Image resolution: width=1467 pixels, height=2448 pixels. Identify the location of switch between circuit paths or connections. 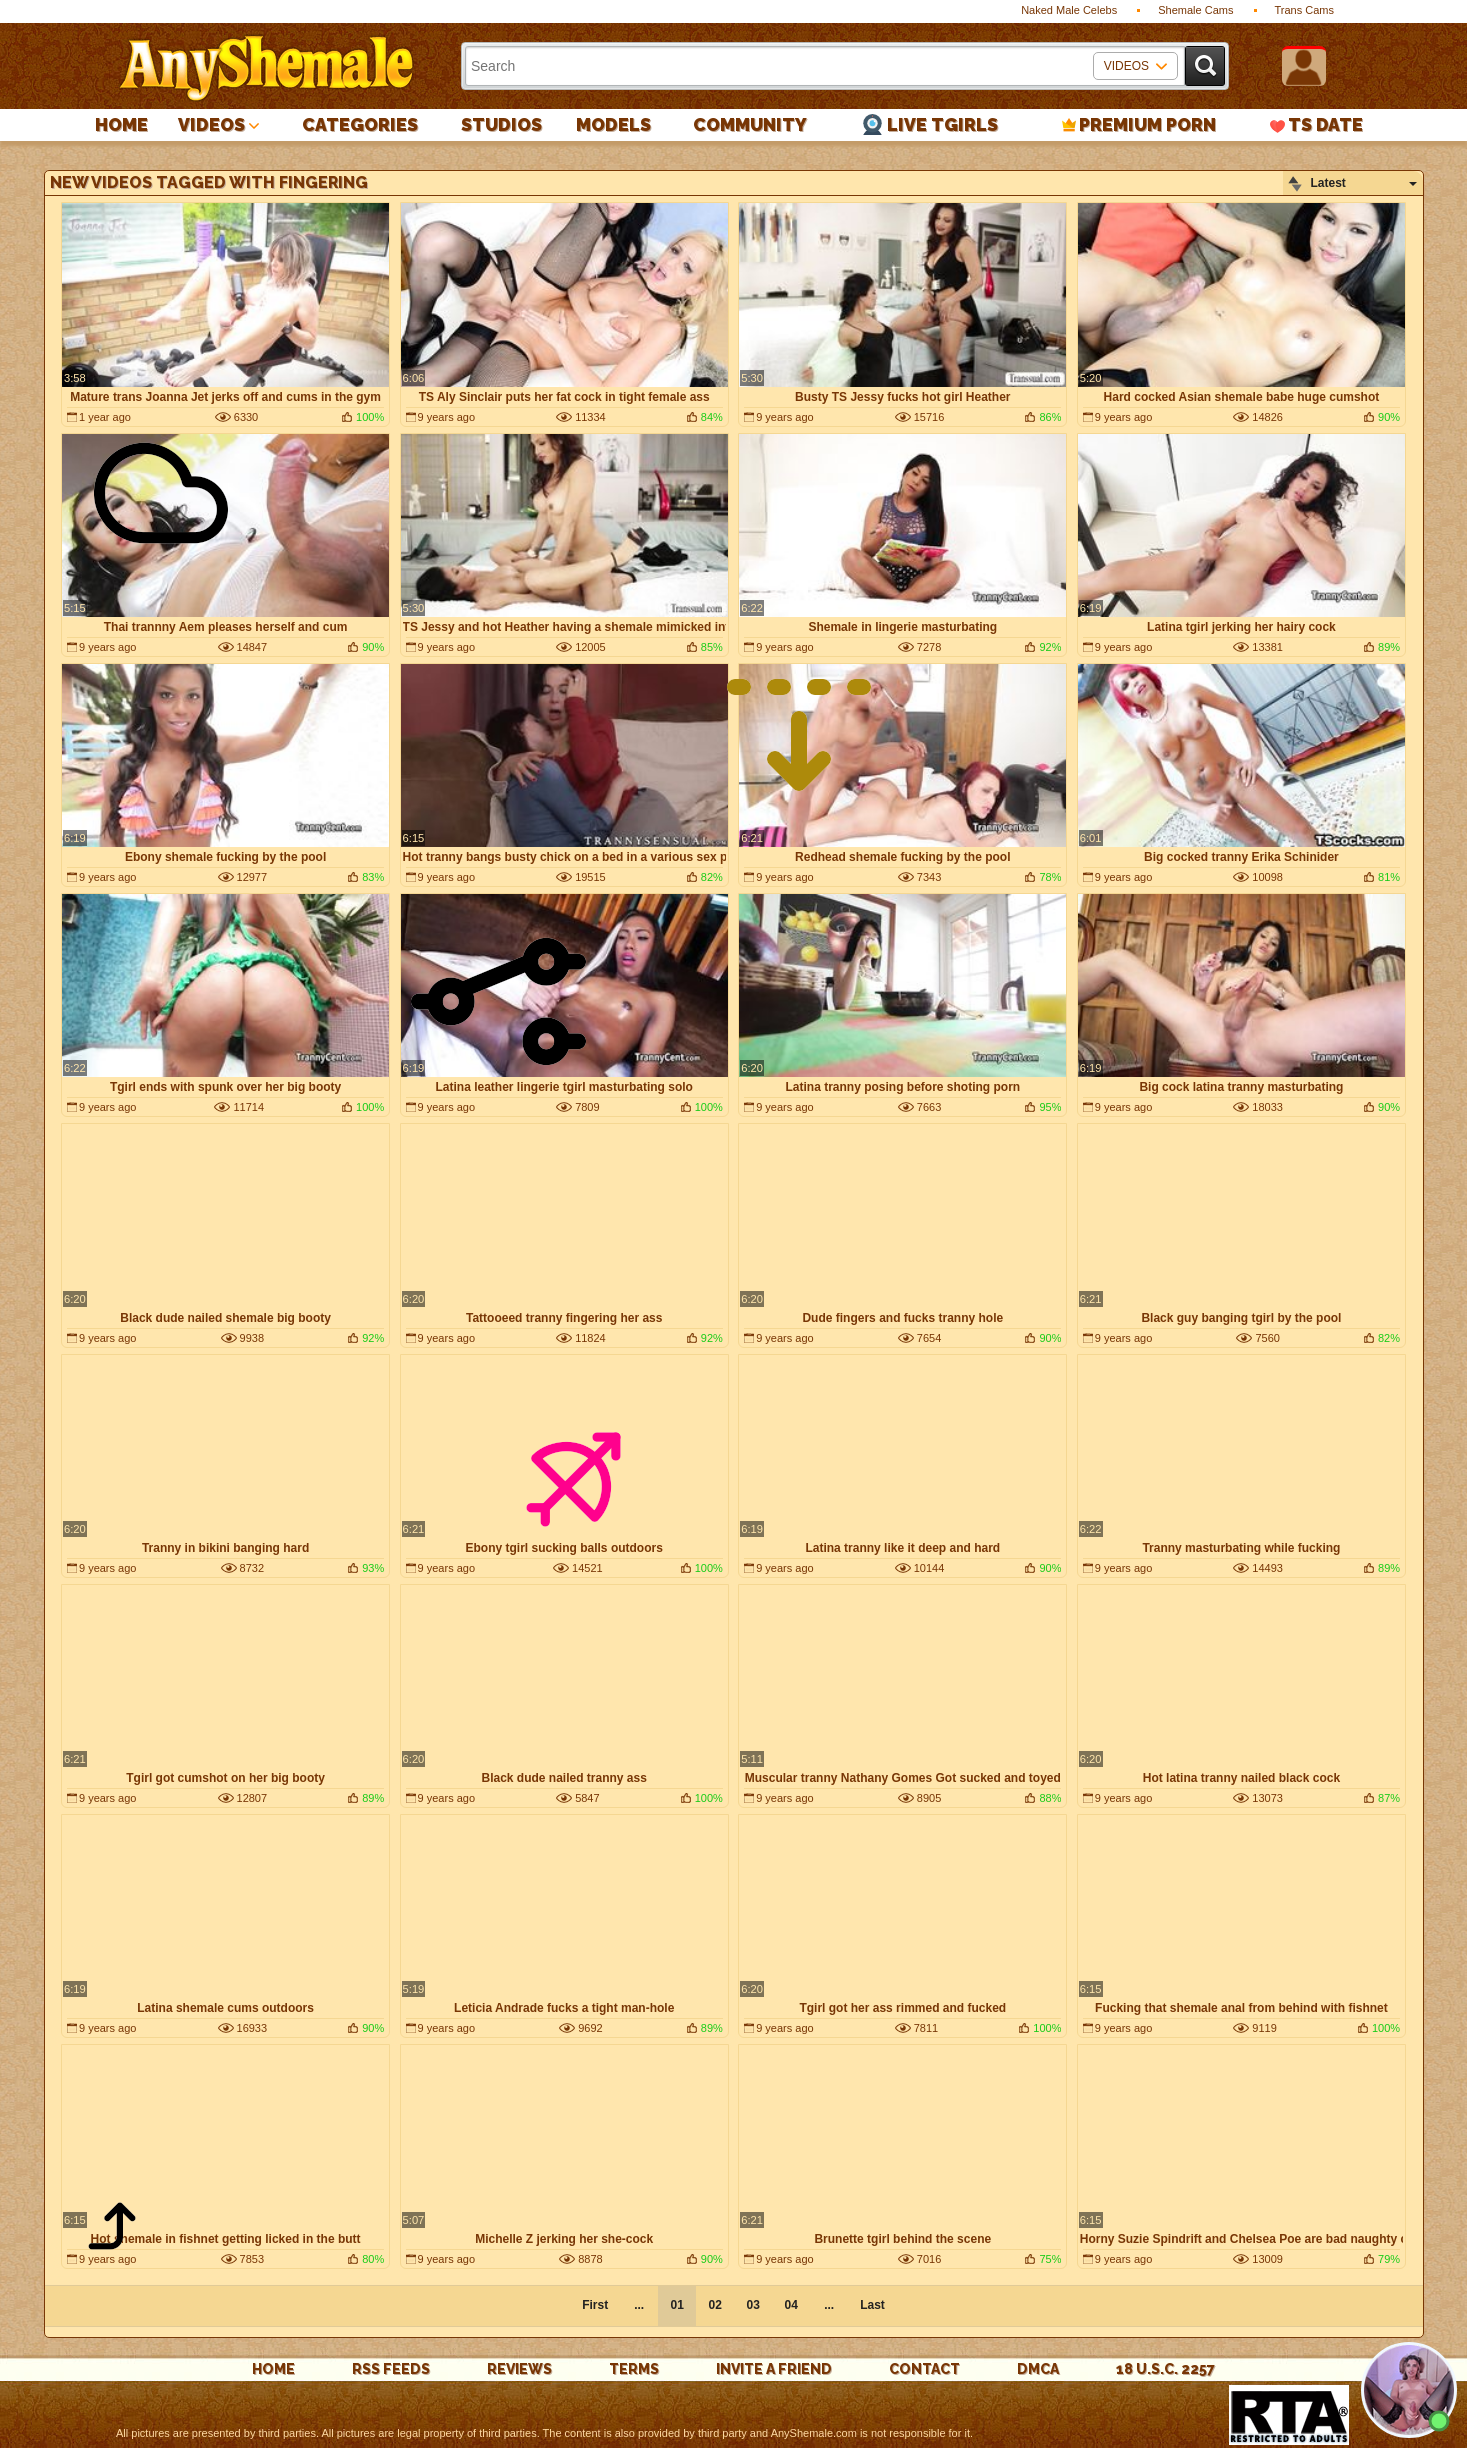
(498, 1001).